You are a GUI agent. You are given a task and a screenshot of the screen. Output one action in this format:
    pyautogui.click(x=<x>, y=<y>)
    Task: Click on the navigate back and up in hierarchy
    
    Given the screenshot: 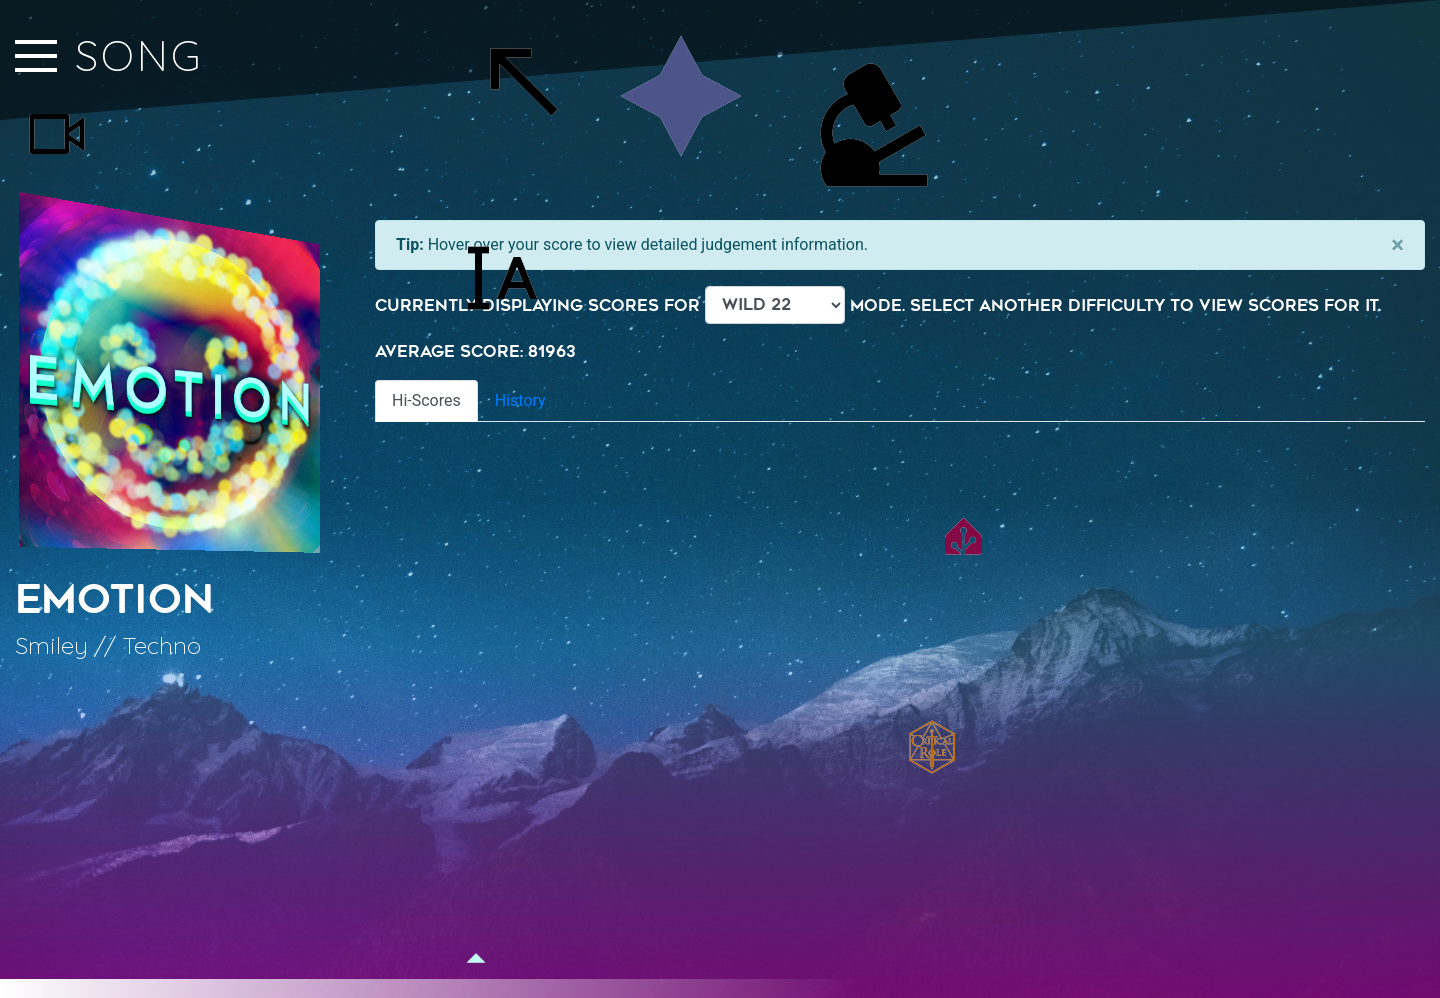 What is the action you would take?
    pyautogui.click(x=522, y=80)
    